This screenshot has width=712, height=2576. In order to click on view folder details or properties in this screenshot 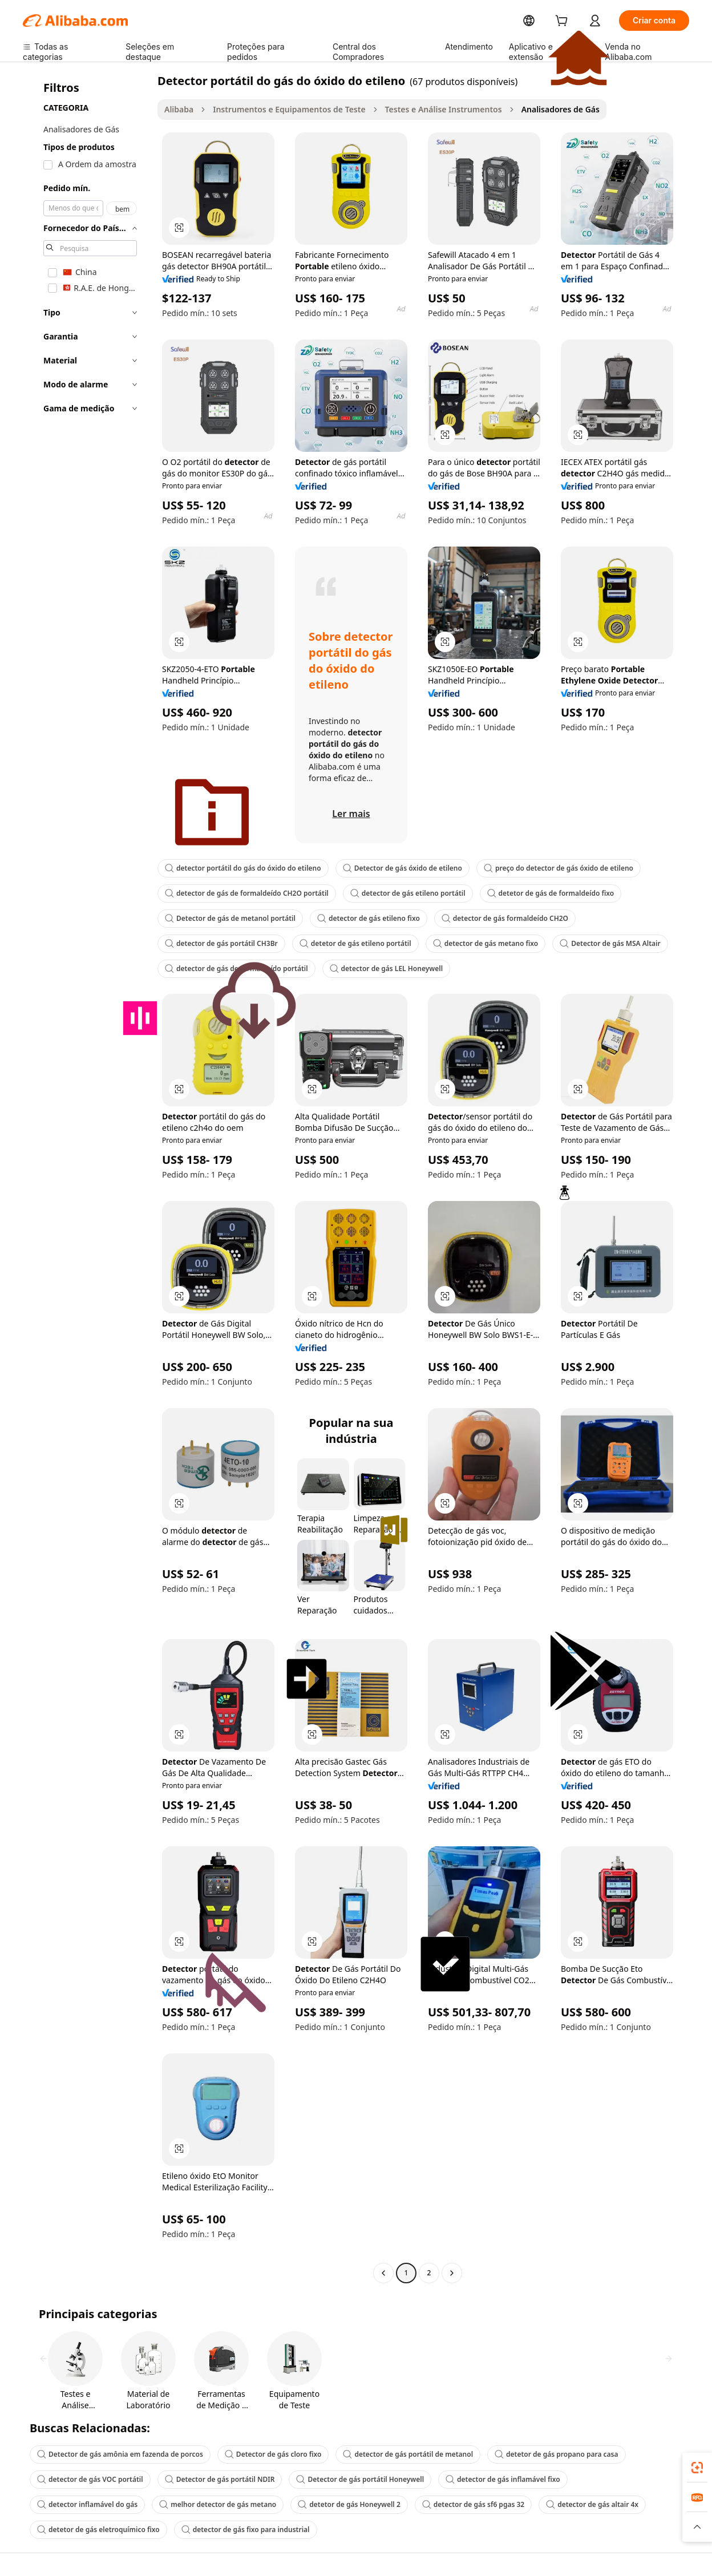, I will do `click(212, 812)`.